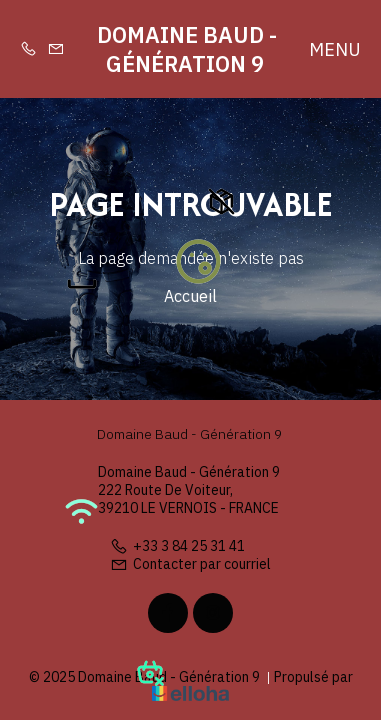  Describe the element at coordinates (81, 511) in the screenshot. I see `indicates strong wifi connection` at that location.